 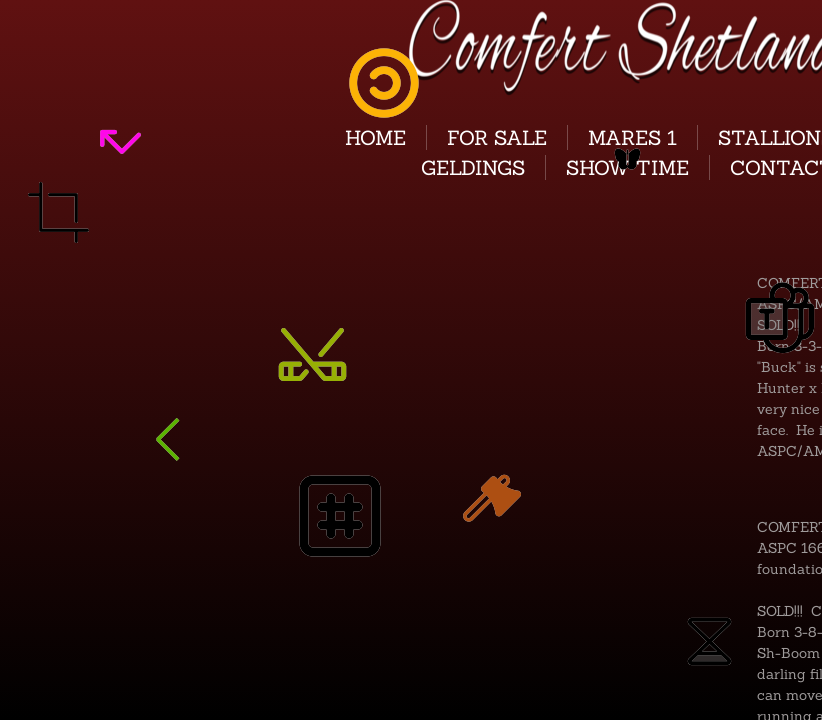 What do you see at coordinates (384, 83) in the screenshot?
I see `indicates copyleft licensing status` at bounding box center [384, 83].